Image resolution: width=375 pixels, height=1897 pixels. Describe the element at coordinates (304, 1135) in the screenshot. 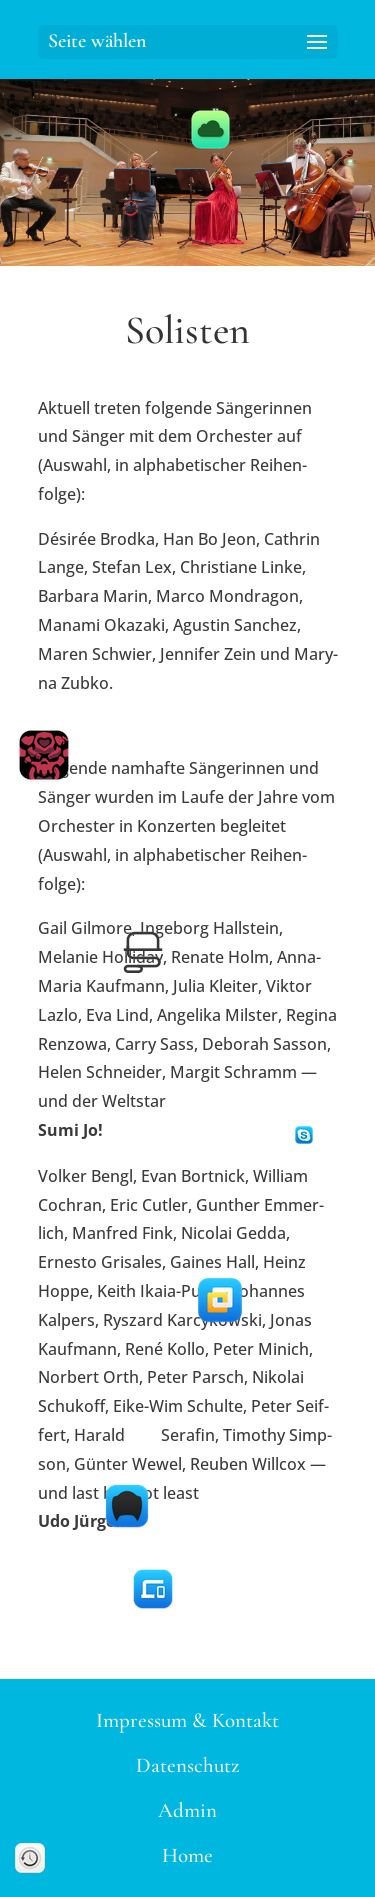

I see `open Skype app` at that location.